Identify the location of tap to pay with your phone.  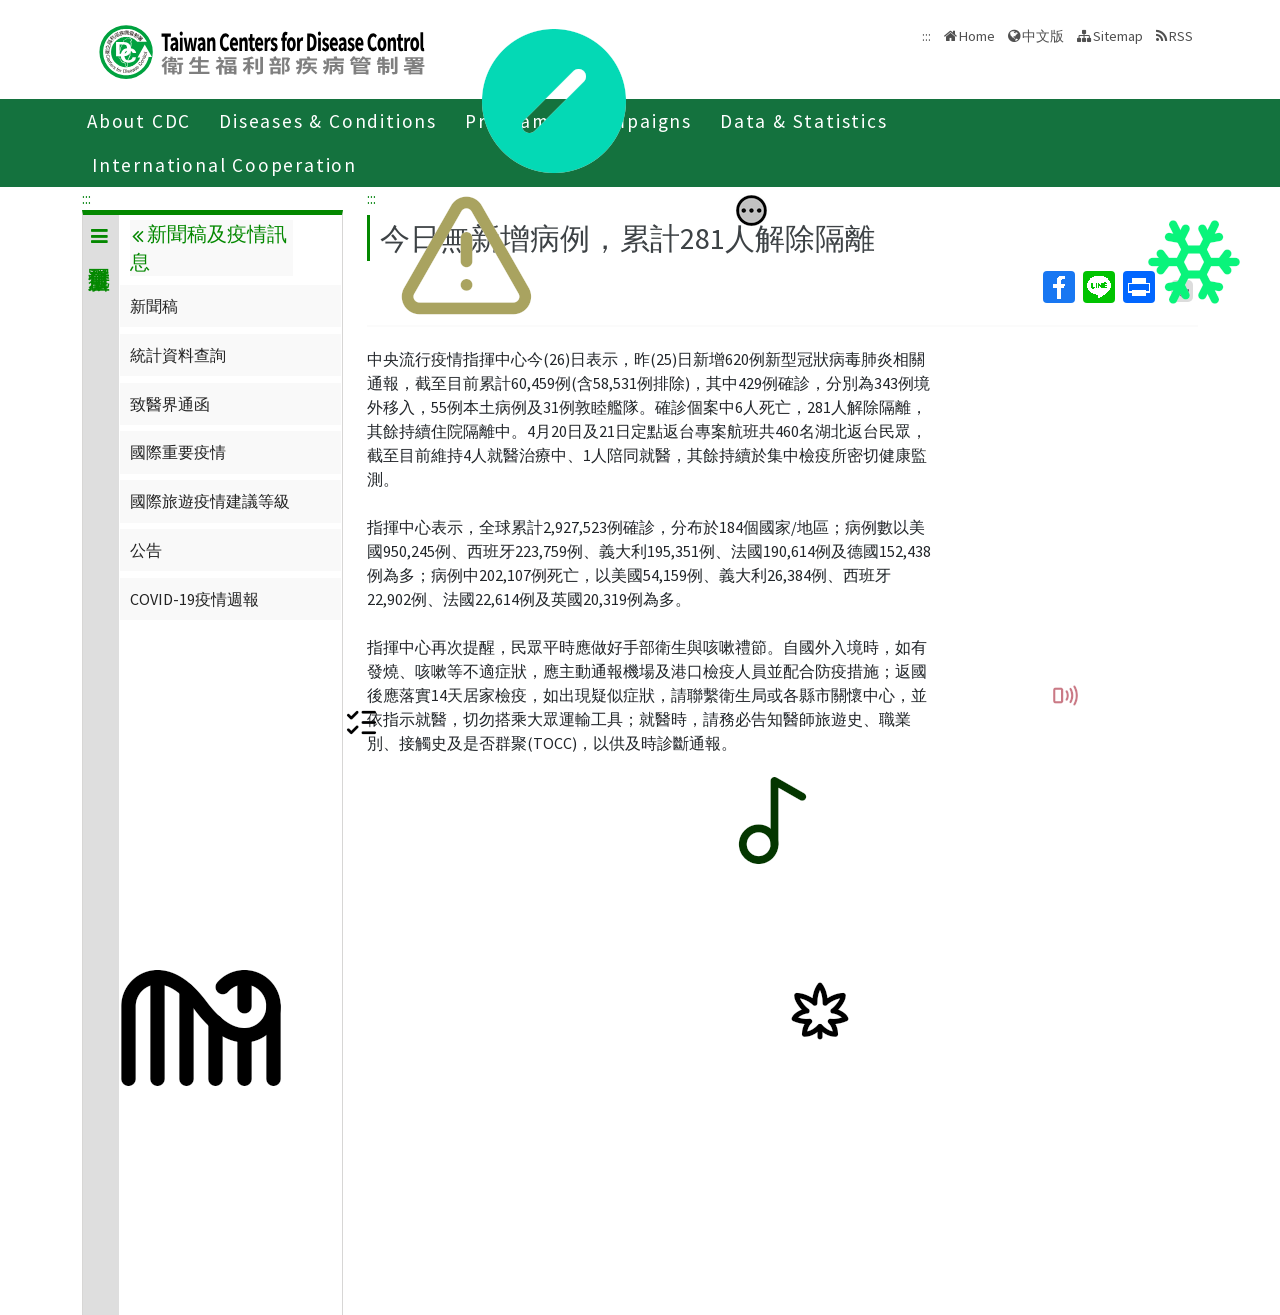
(1065, 695).